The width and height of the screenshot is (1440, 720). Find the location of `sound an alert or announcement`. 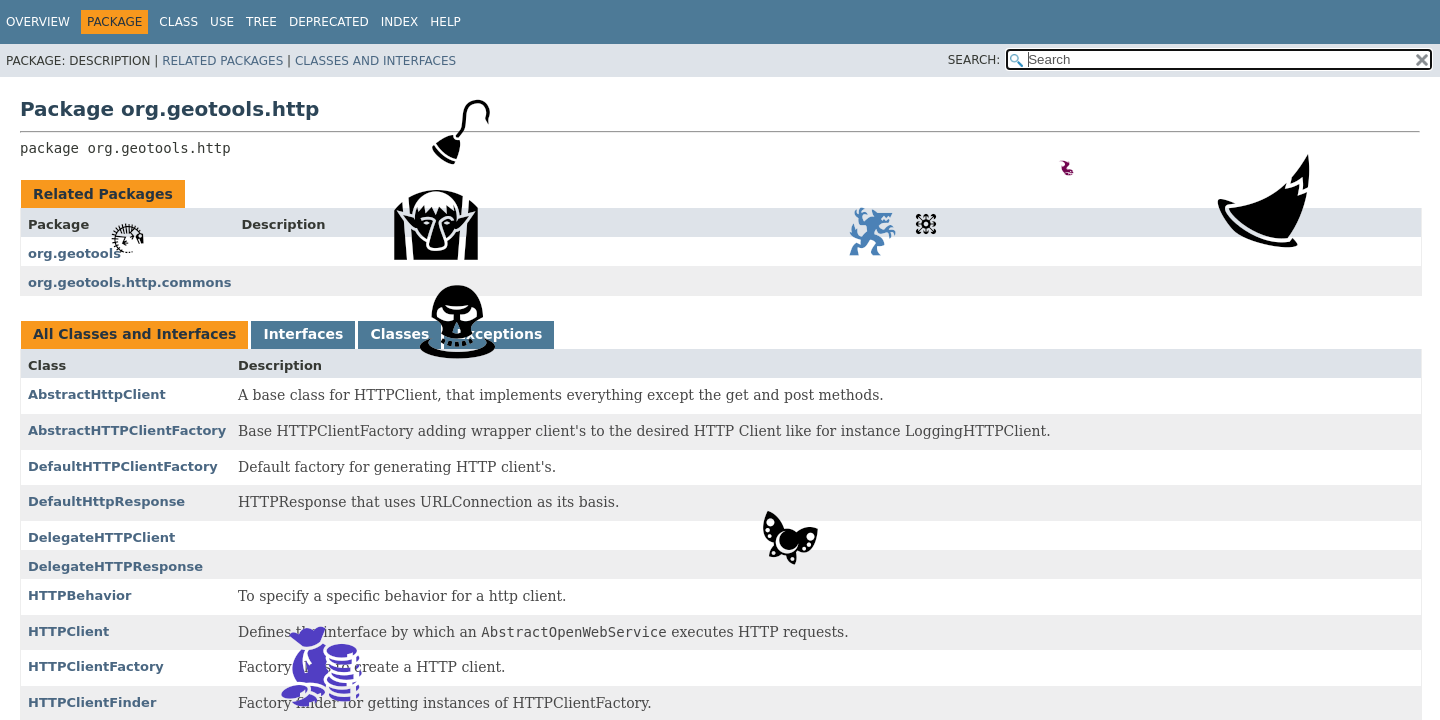

sound an alert or announcement is located at coordinates (1265, 198).